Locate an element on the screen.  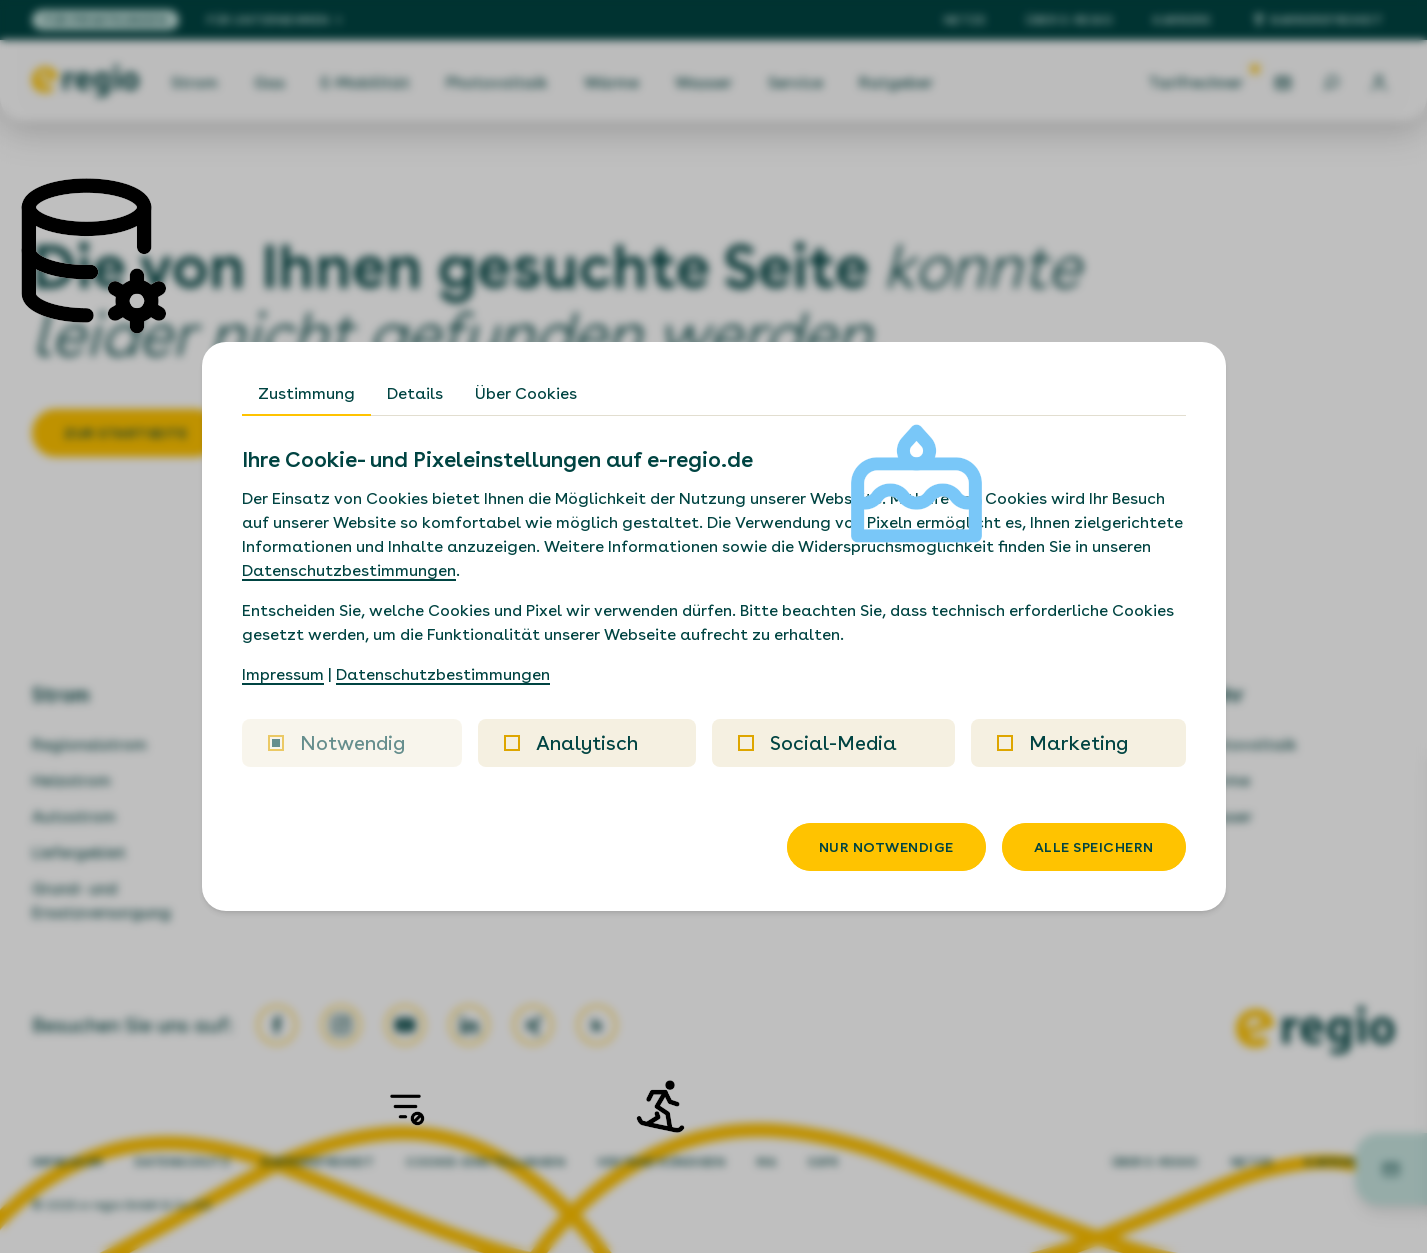
view birthday or celebration reminders is located at coordinates (916, 483).